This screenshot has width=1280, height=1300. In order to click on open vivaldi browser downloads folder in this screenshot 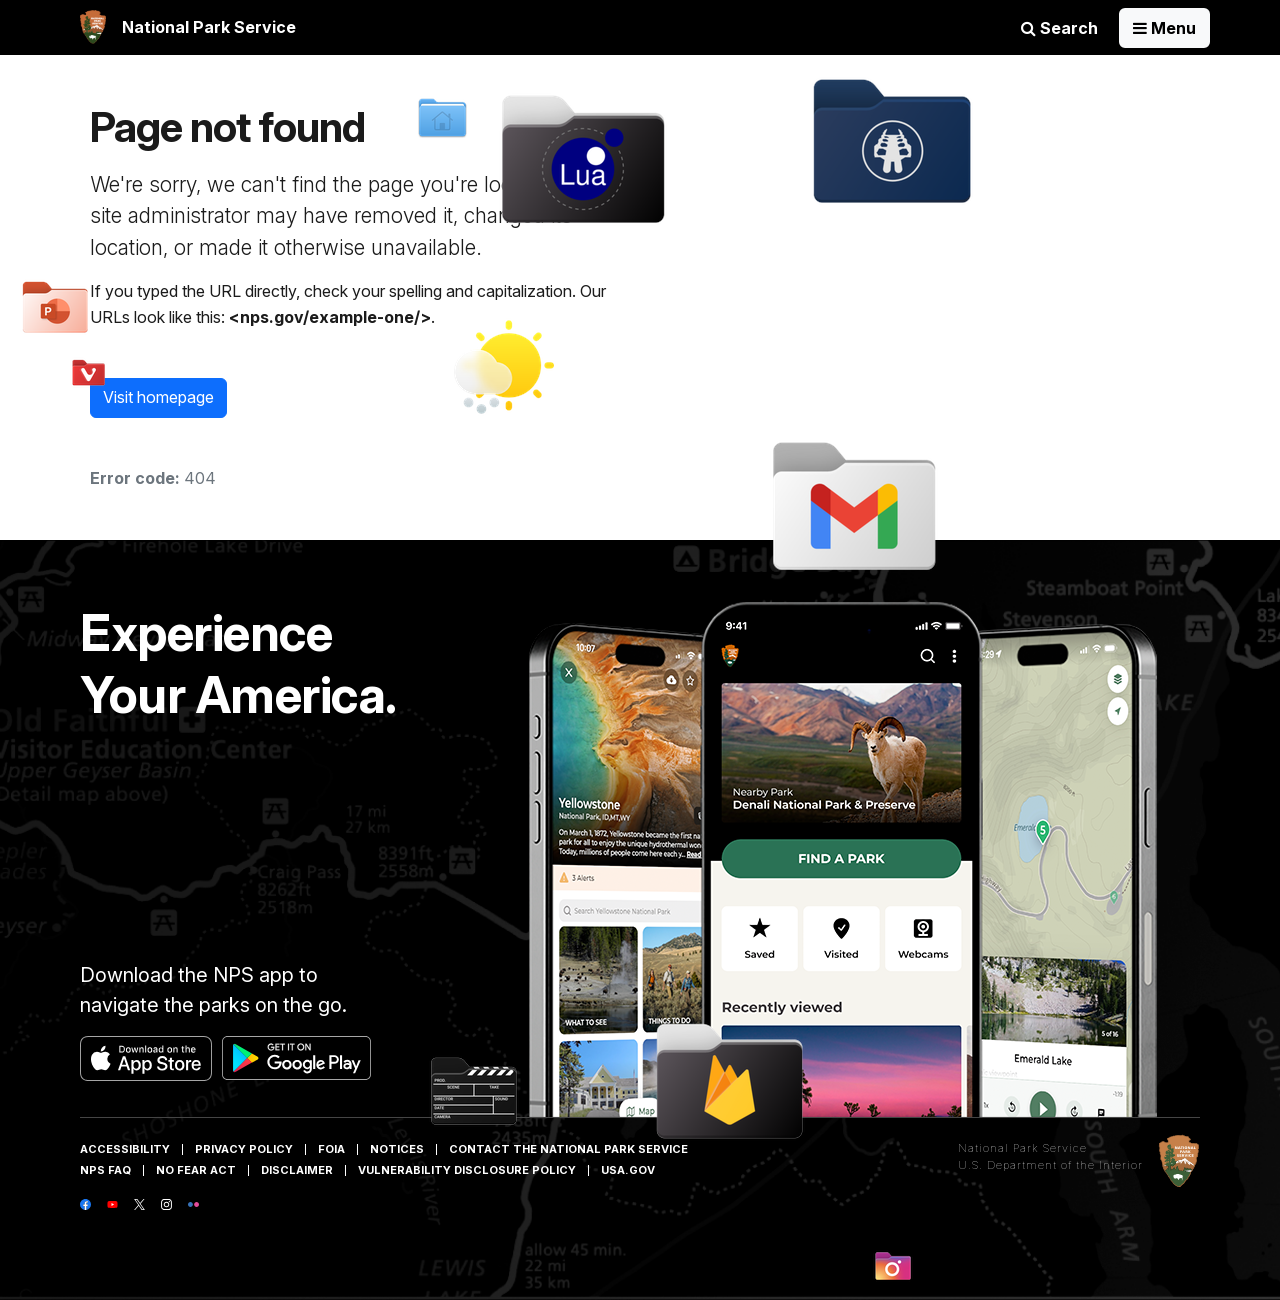, I will do `click(88, 373)`.